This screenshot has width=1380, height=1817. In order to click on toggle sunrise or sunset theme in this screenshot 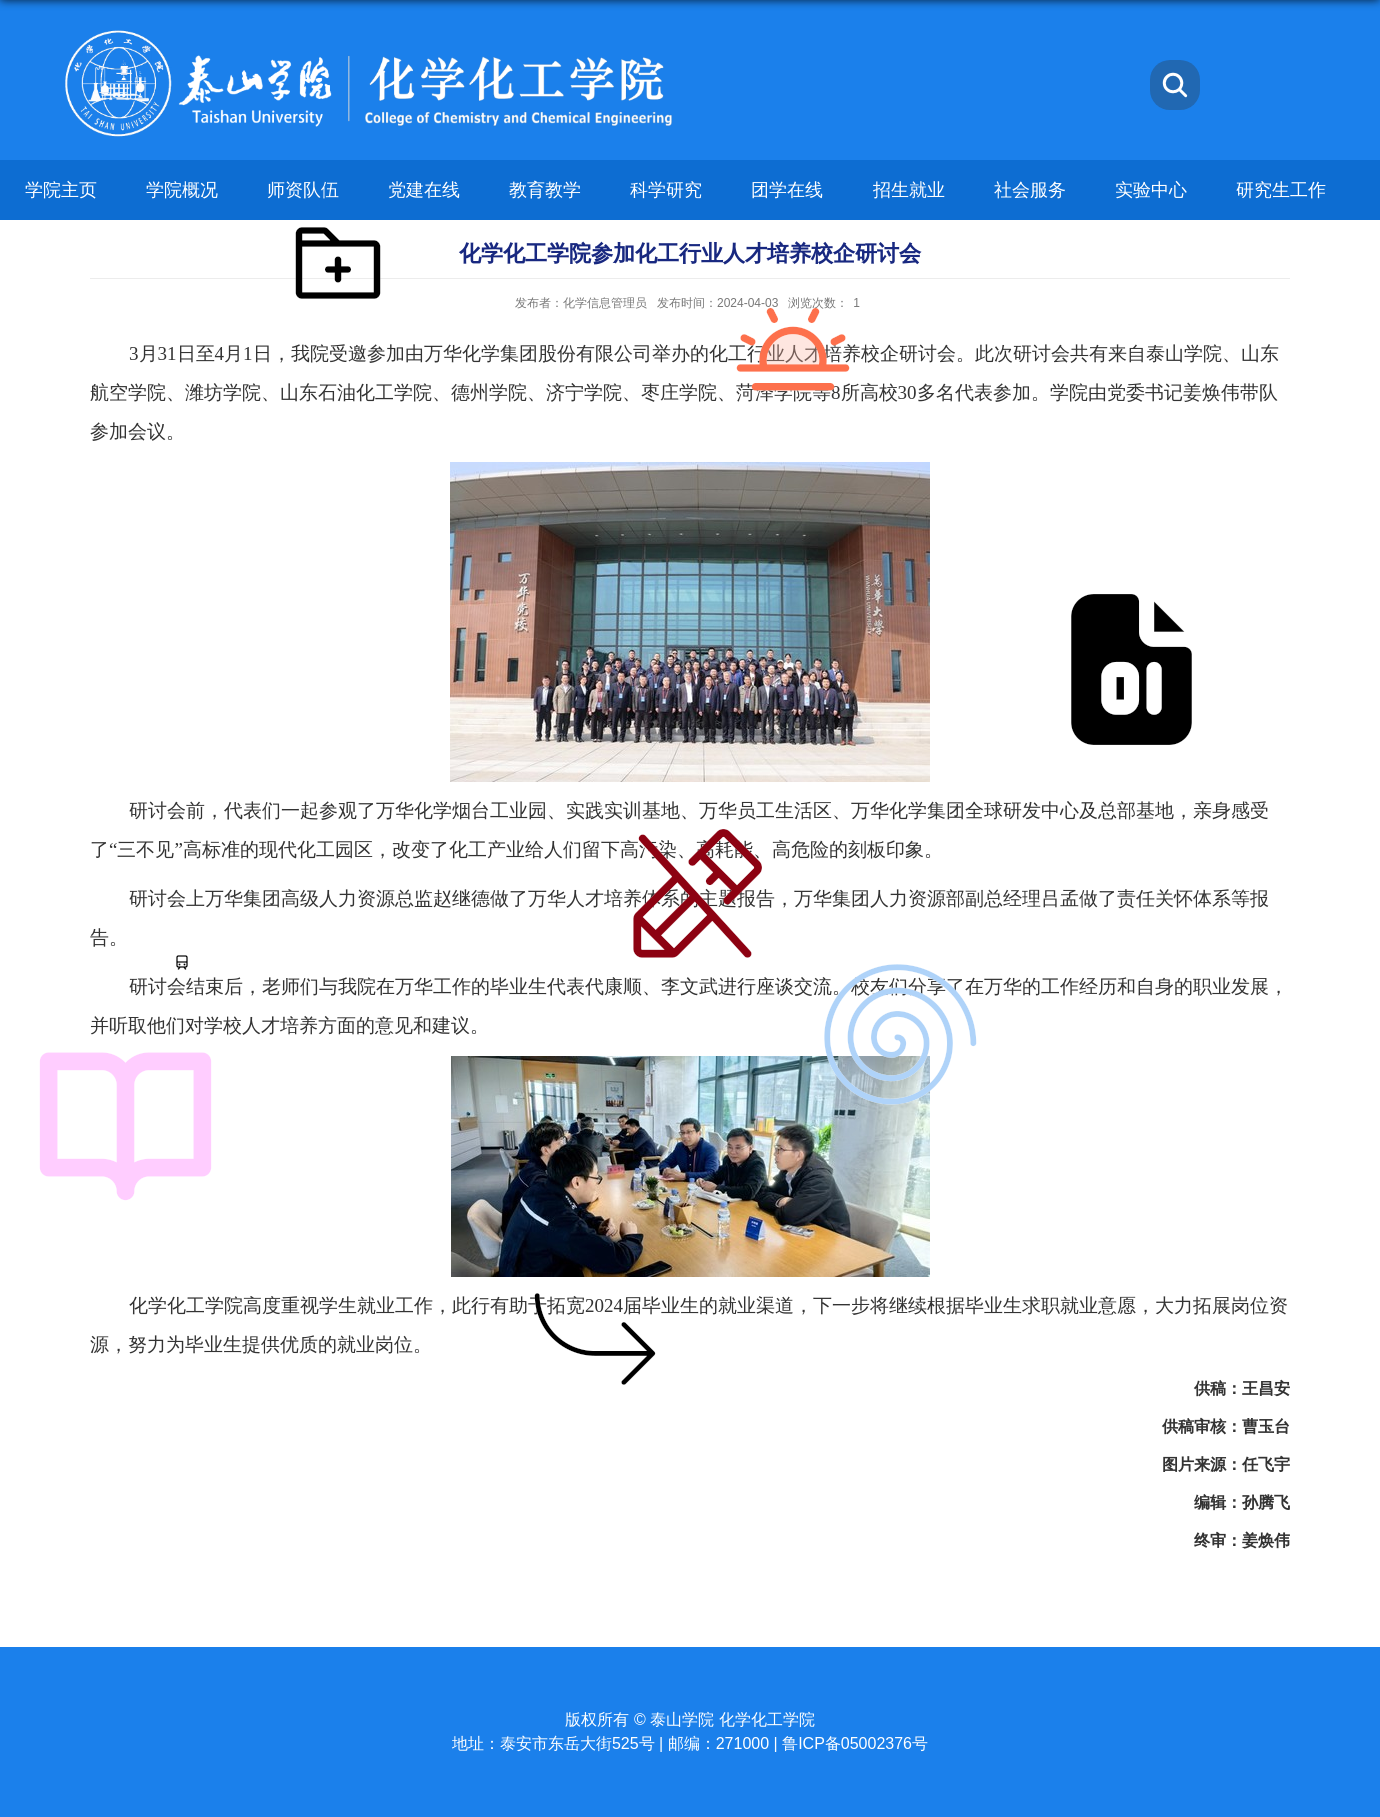, I will do `click(793, 353)`.